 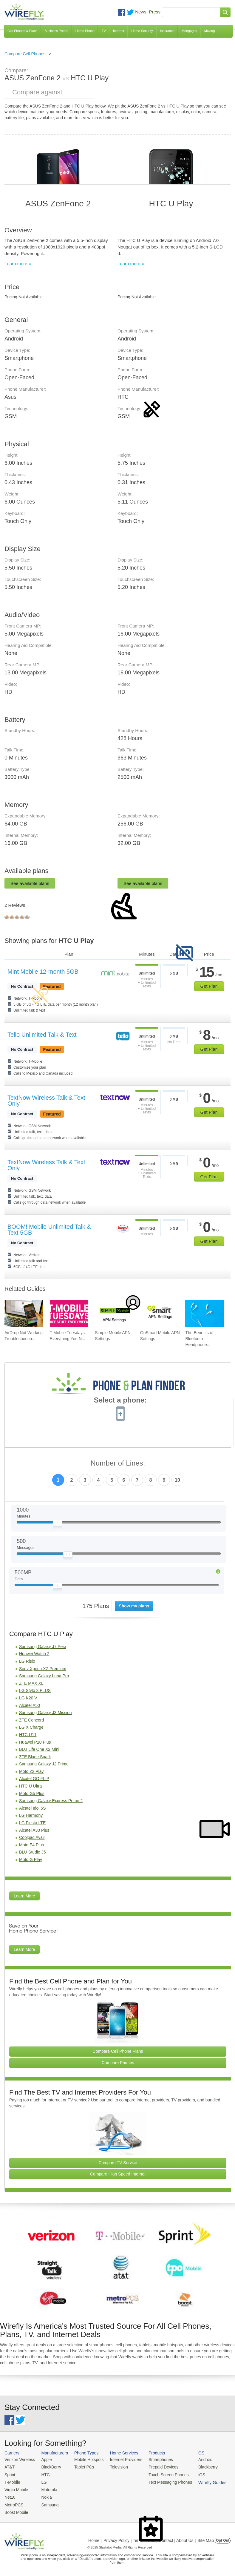 I want to click on editing is disabled or unavailable, so click(x=151, y=409).